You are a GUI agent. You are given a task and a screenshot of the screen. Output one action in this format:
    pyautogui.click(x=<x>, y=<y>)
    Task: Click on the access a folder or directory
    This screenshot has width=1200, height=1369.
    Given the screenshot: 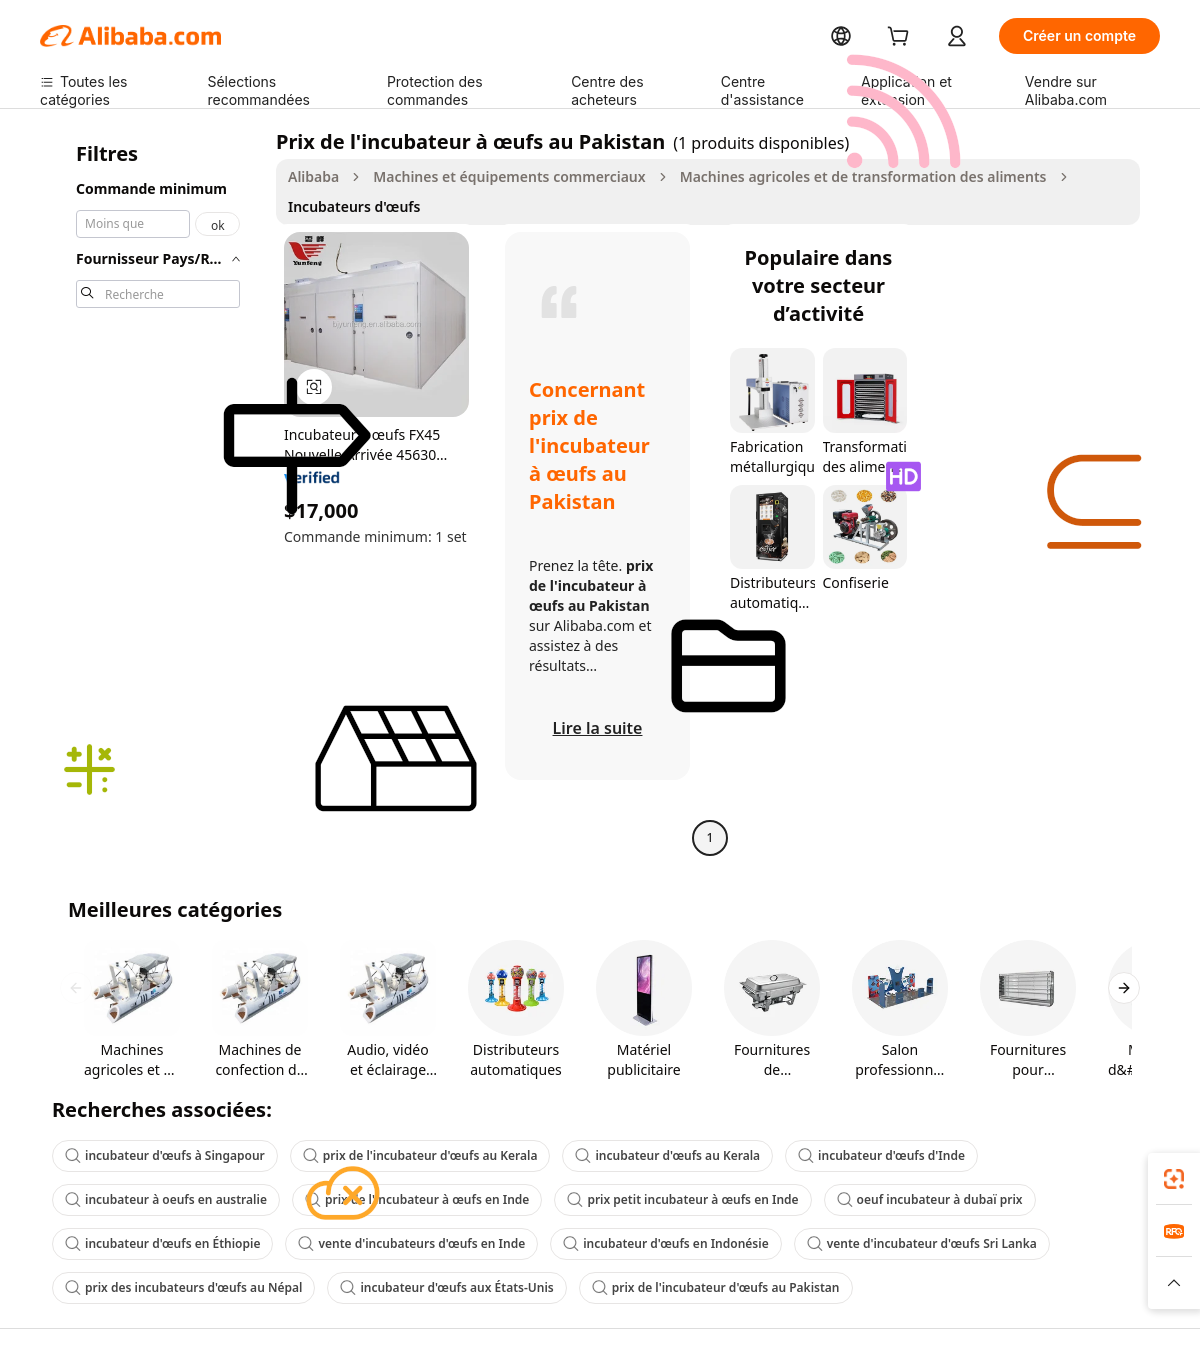 What is the action you would take?
    pyautogui.click(x=728, y=669)
    